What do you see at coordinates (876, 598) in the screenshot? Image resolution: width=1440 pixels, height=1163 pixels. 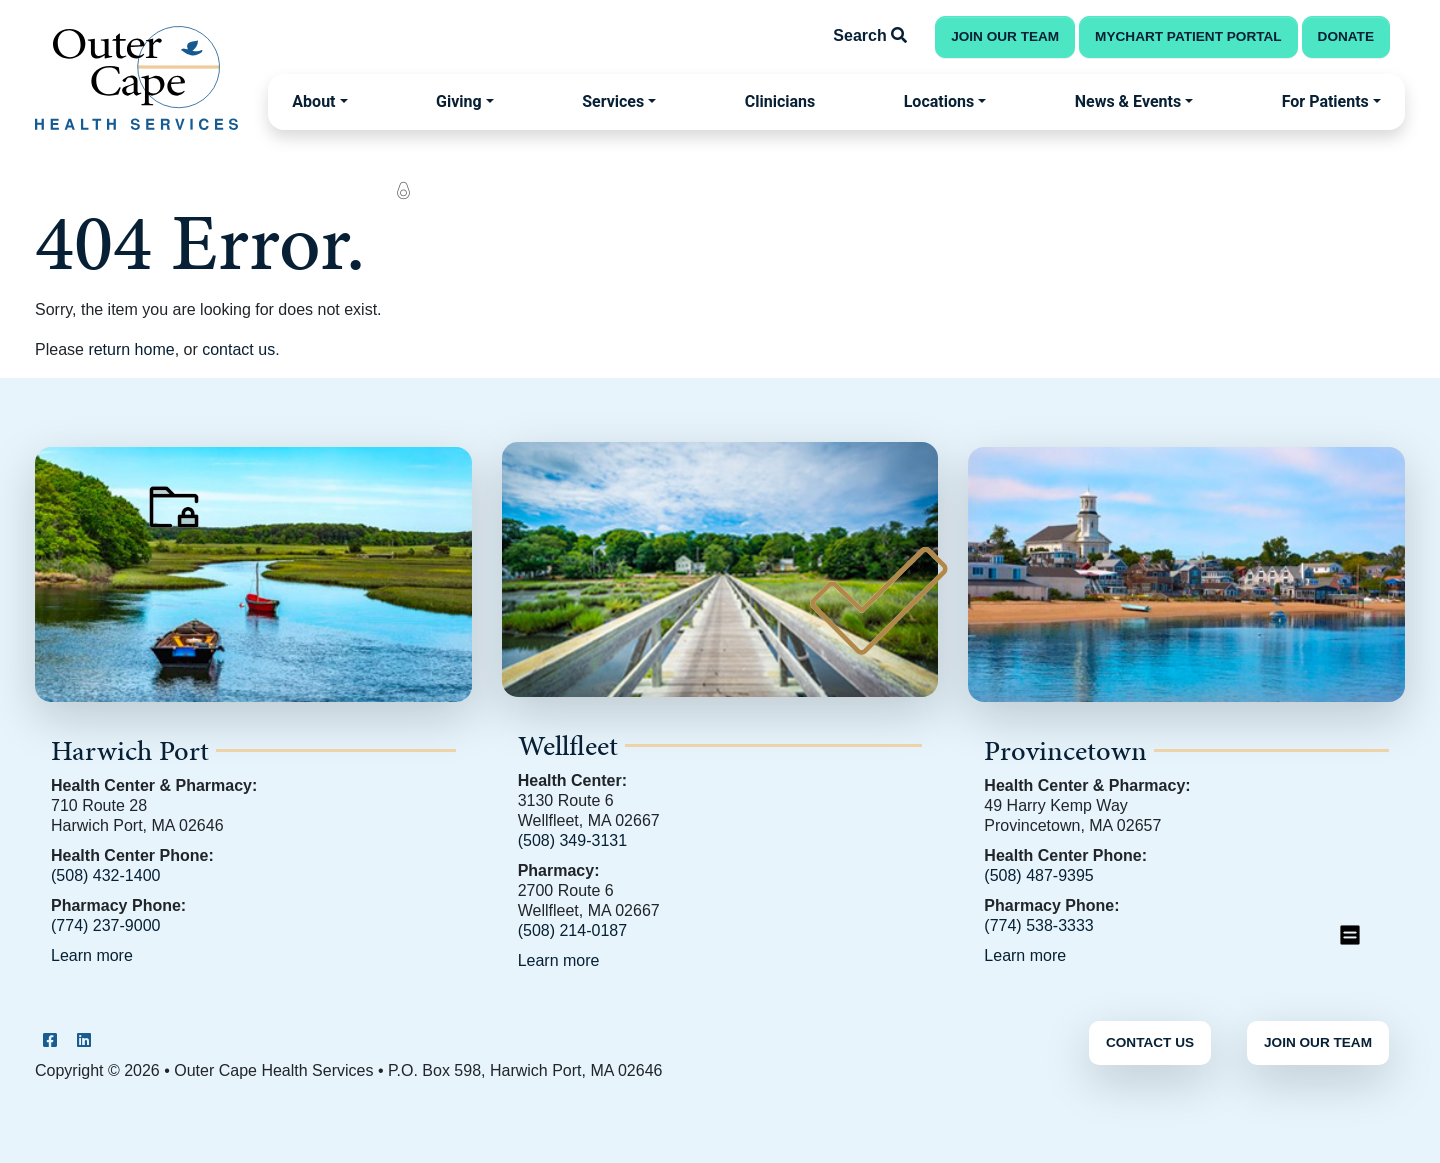 I see `confirm or submit an action` at bounding box center [876, 598].